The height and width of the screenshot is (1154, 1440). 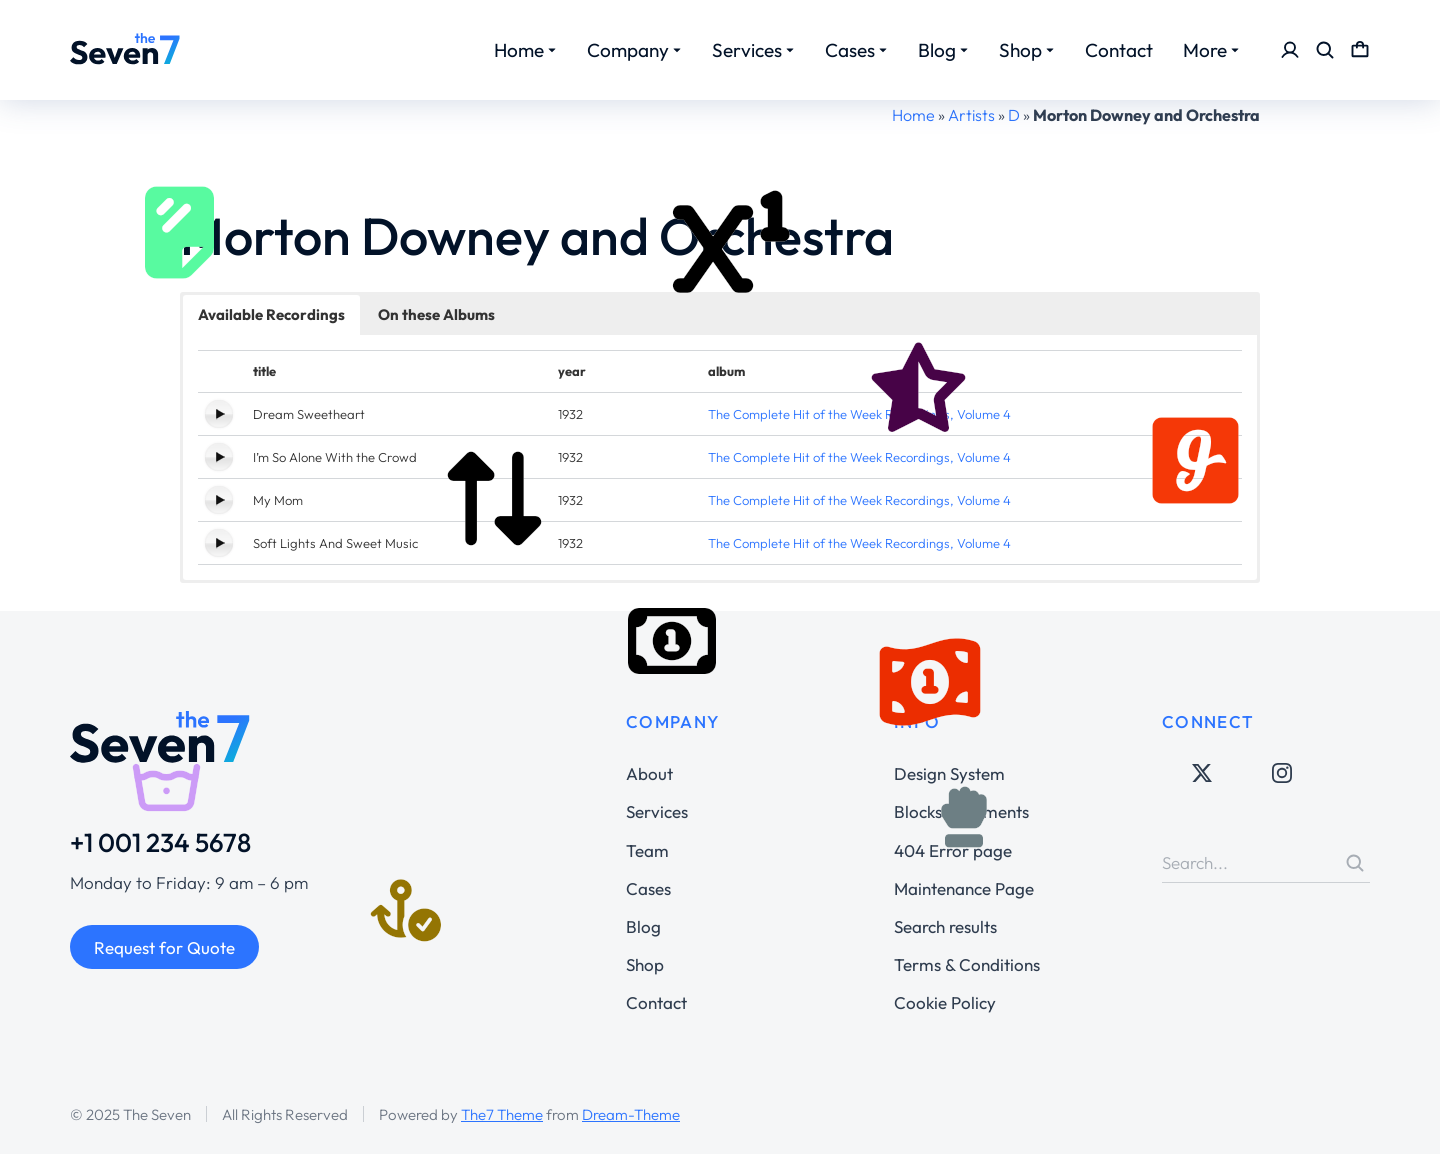 What do you see at coordinates (404, 908) in the screenshot?
I see `verified anchor point or location` at bounding box center [404, 908].